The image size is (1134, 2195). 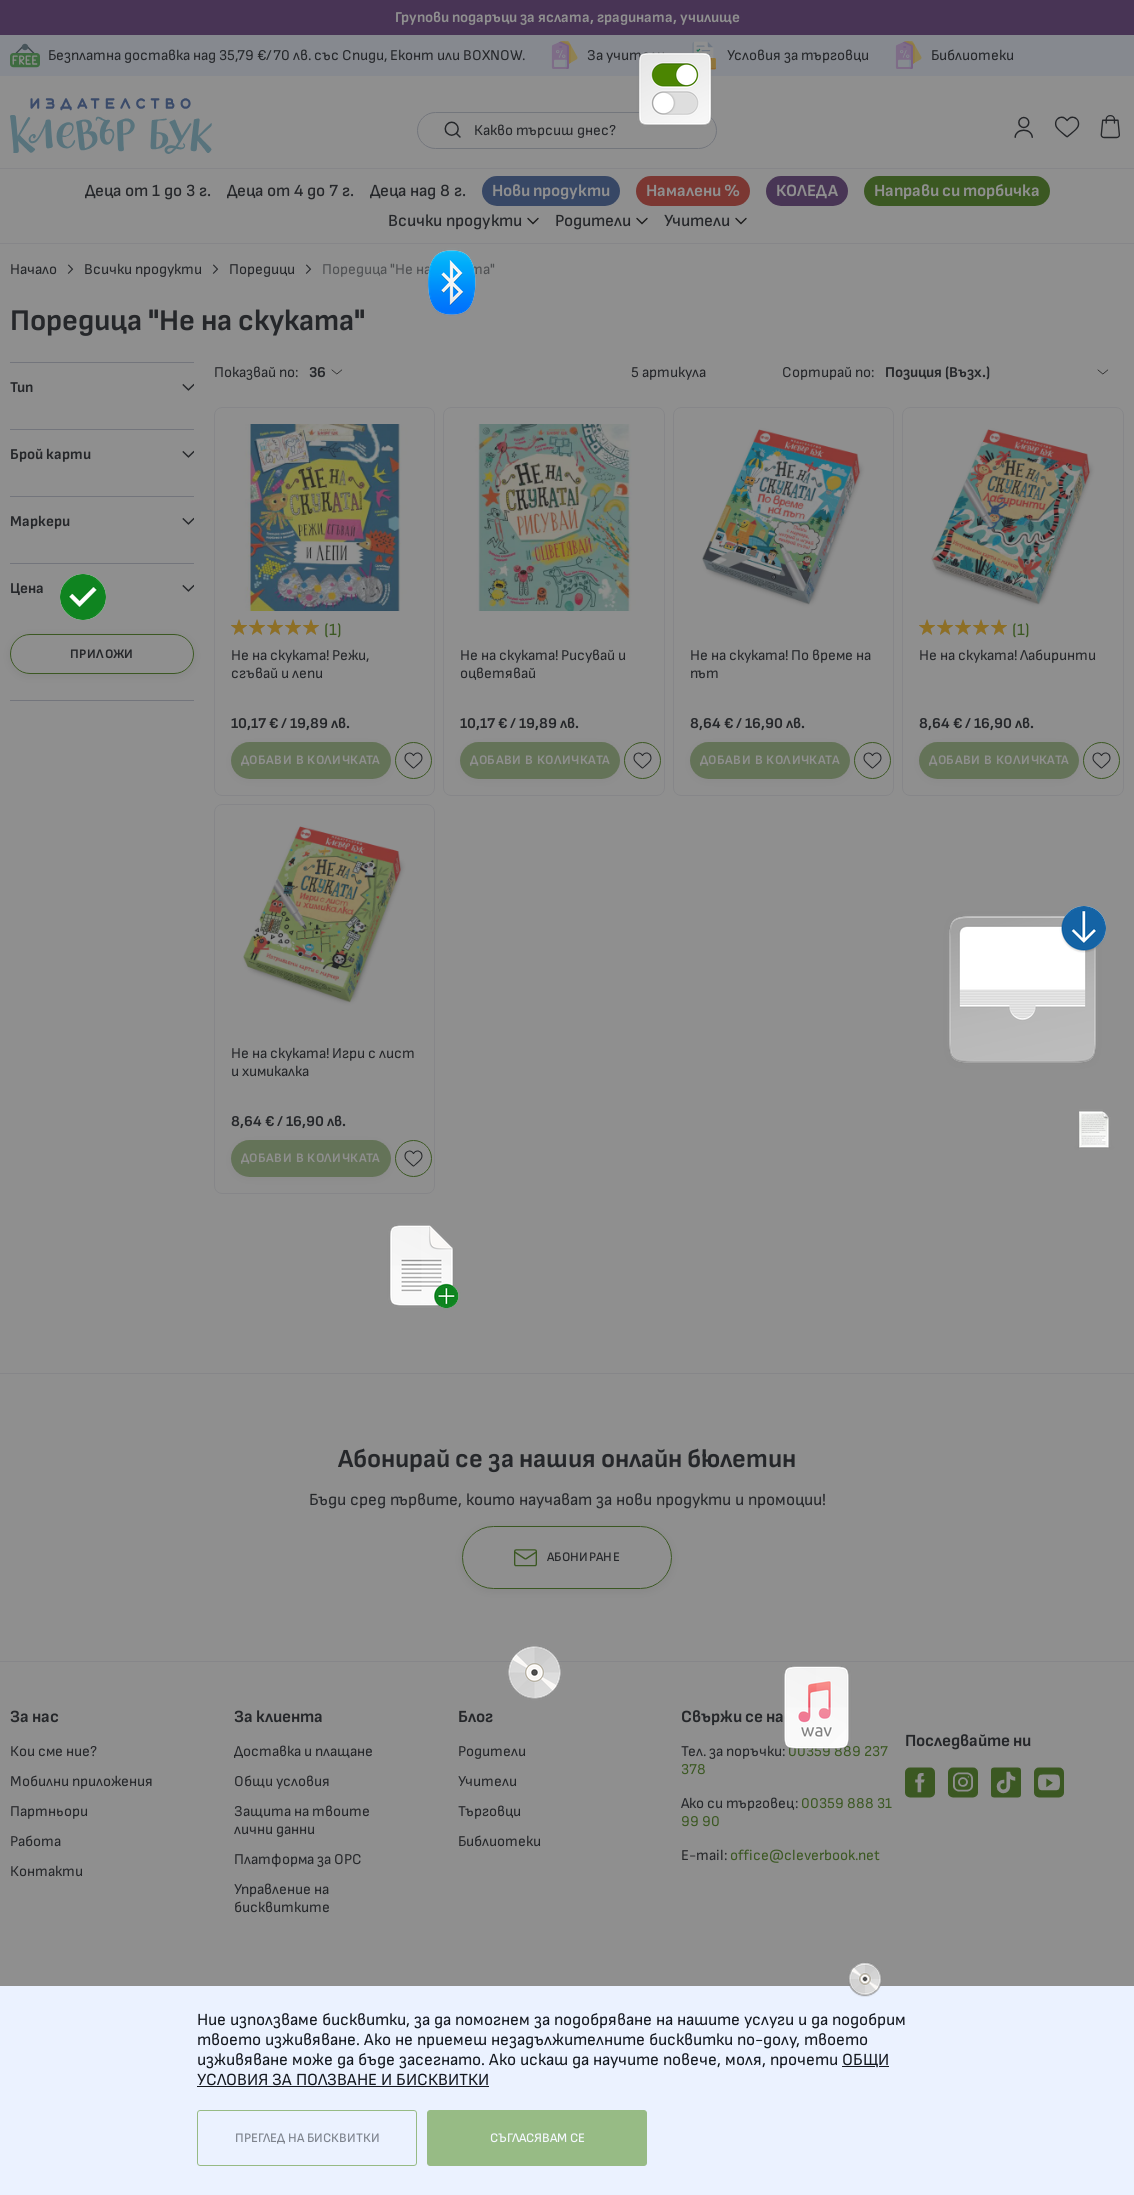 What do you see at coordinates (1022, 989) in the screenshot?
I see `access your email inbox` at bounding box center [1022, 989].